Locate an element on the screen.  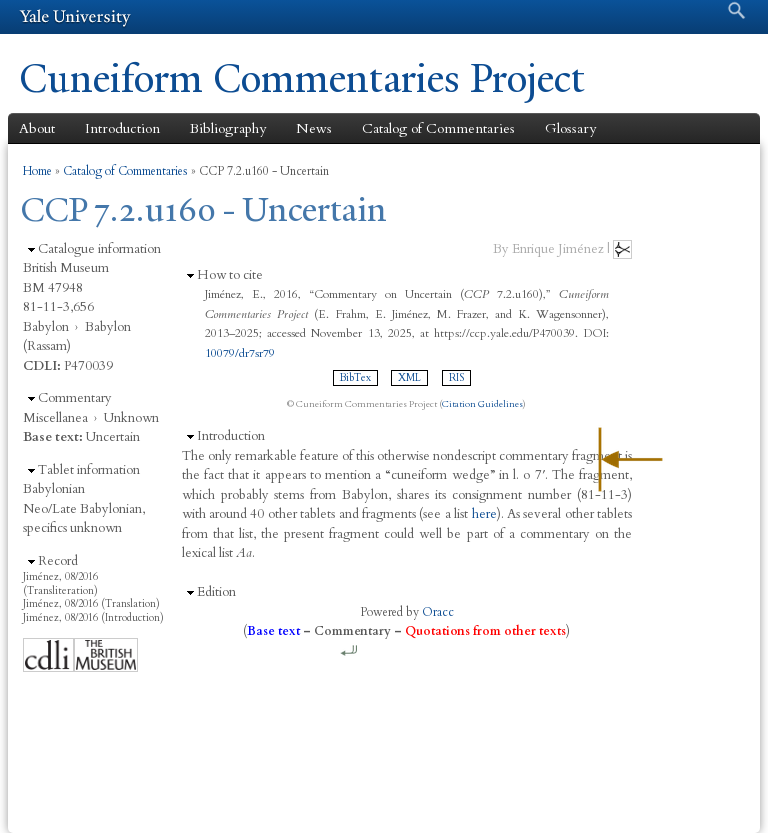
reply to all recipients of an email is located at coordinates (348, 649).